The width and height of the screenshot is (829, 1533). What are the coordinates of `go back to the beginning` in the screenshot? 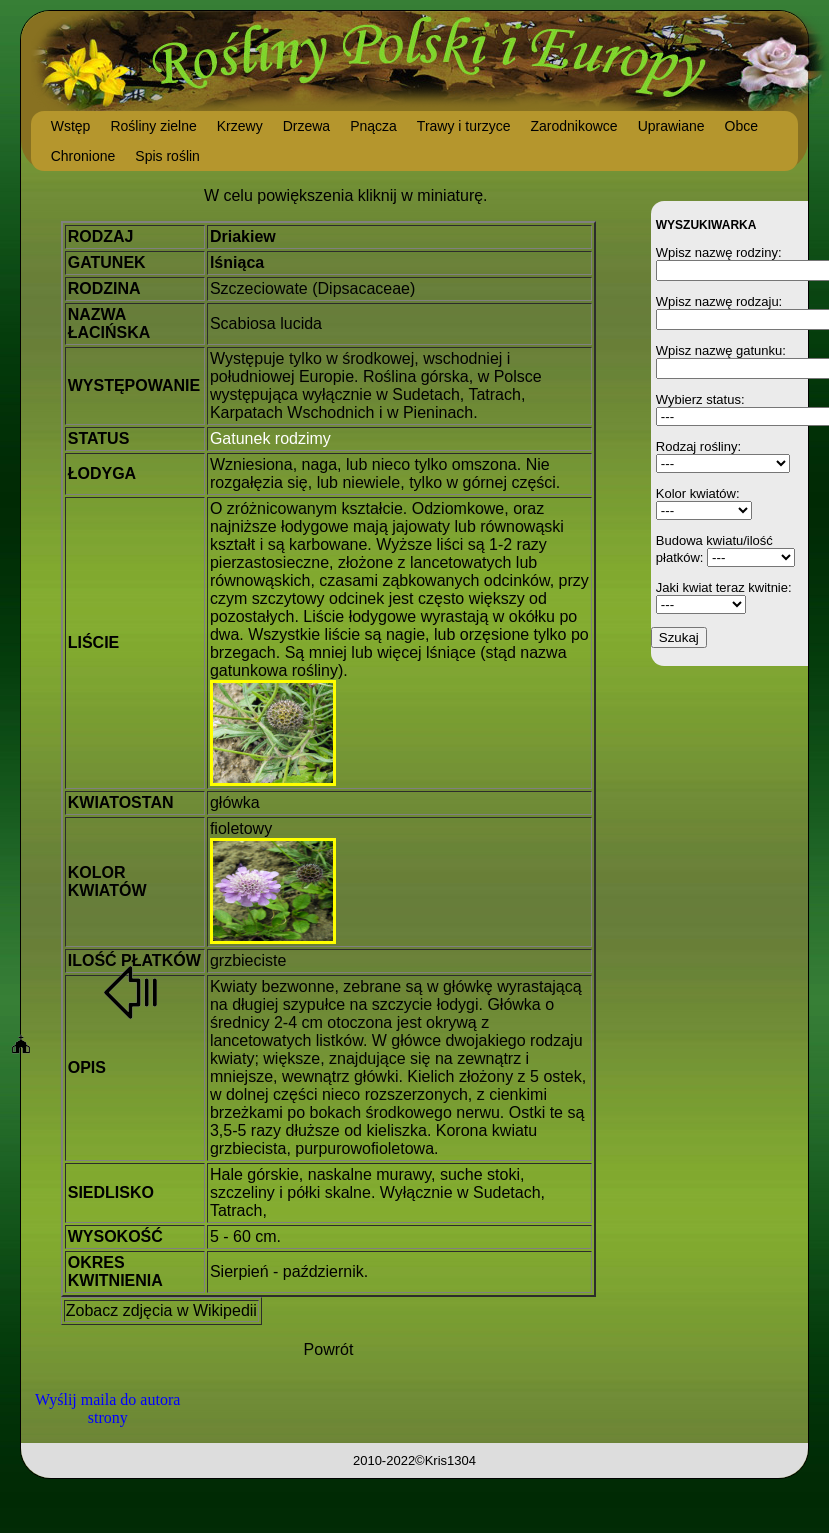 It's located at (132, 992).